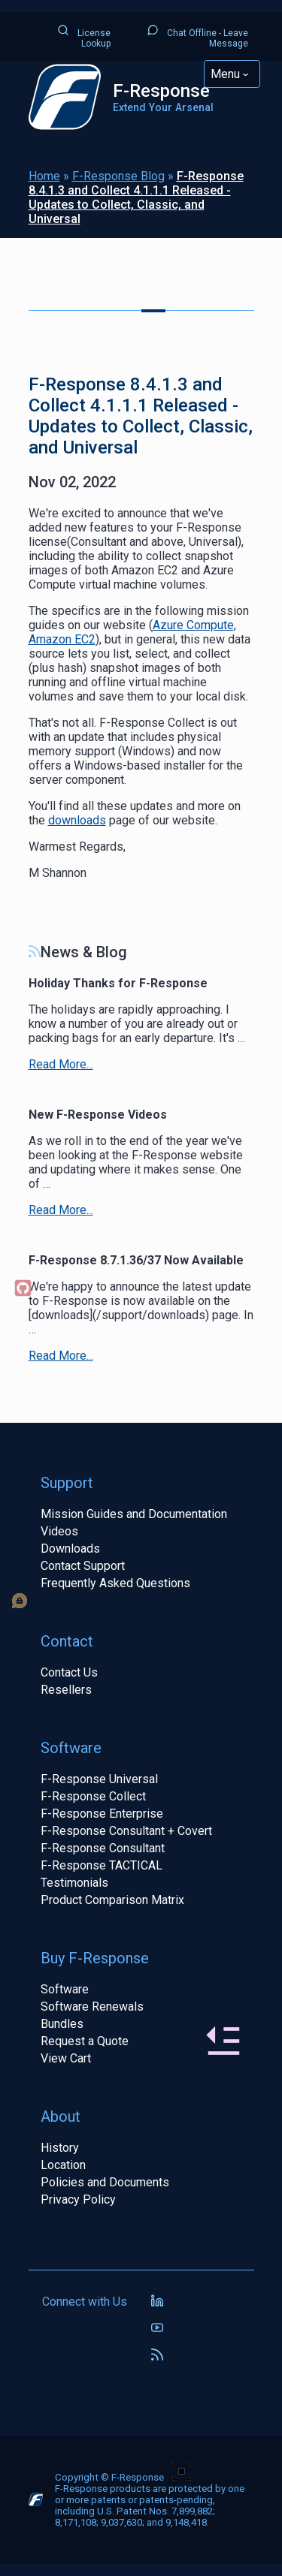 Image resolution: width=282 pixels, height=2576 pixels. I want to click on start a private or encrypted conversation, so click(20, 1601).